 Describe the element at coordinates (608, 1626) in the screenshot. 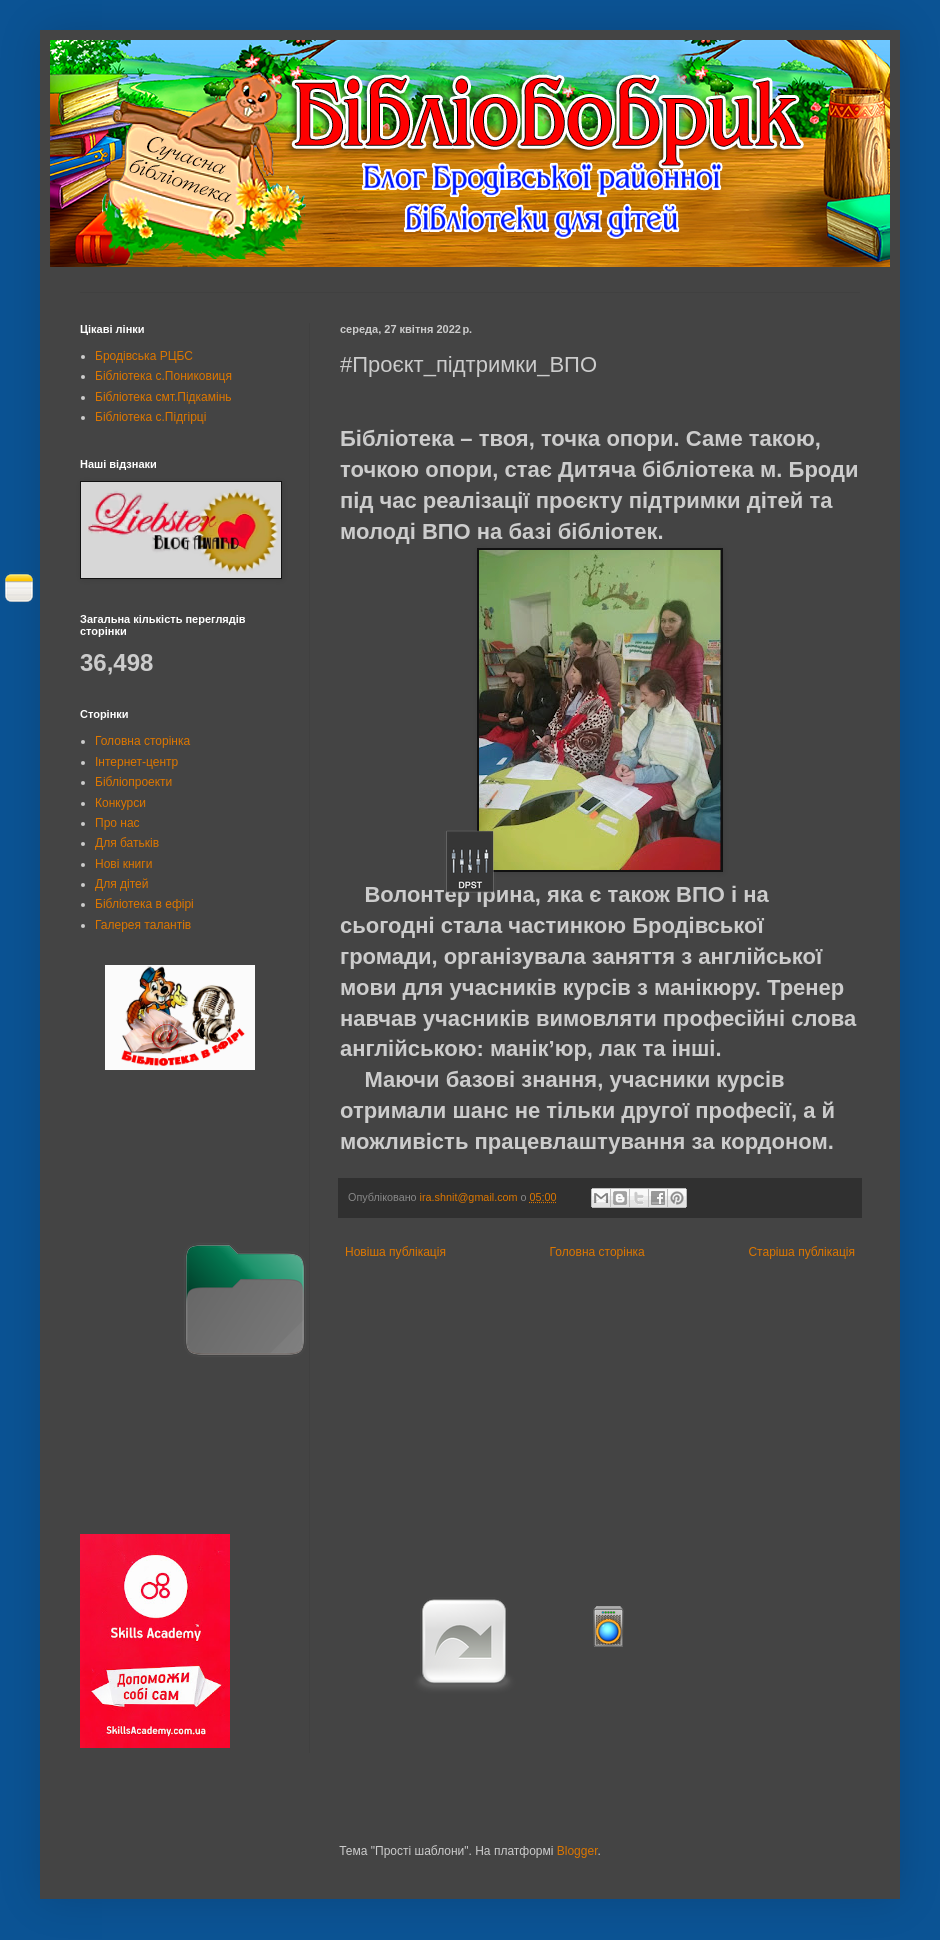

I see `indicates a non-RAID configured storage device` at that location.